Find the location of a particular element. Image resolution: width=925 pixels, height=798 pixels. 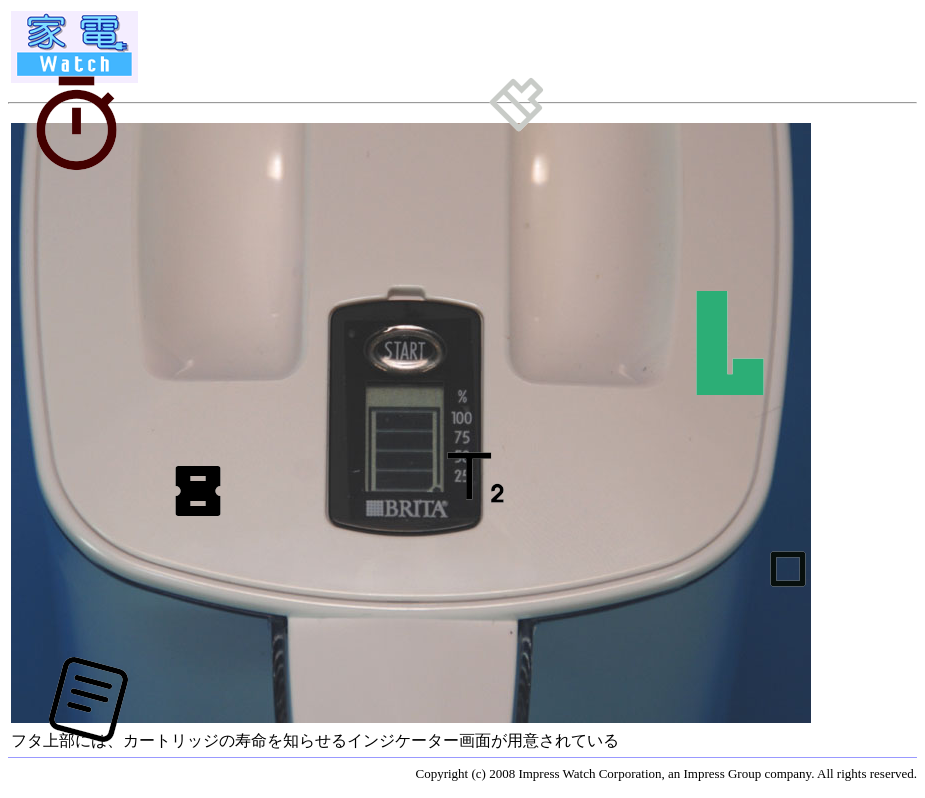

start or set a timer is located at coordinates (76, 125).